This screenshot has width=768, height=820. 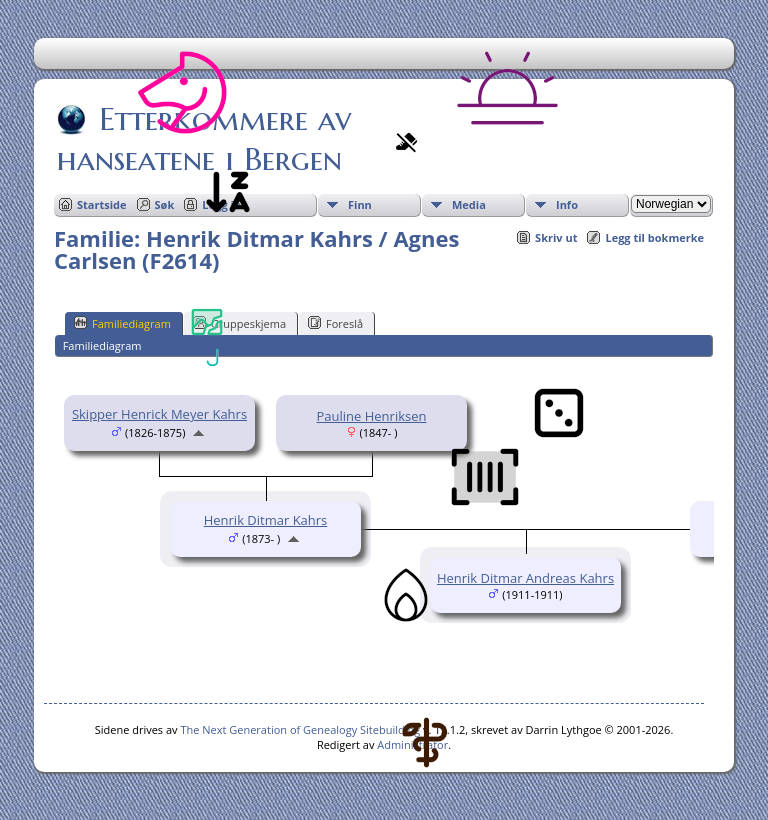 I want to click on indicates trending or popular content, so click(x=406, y=596).